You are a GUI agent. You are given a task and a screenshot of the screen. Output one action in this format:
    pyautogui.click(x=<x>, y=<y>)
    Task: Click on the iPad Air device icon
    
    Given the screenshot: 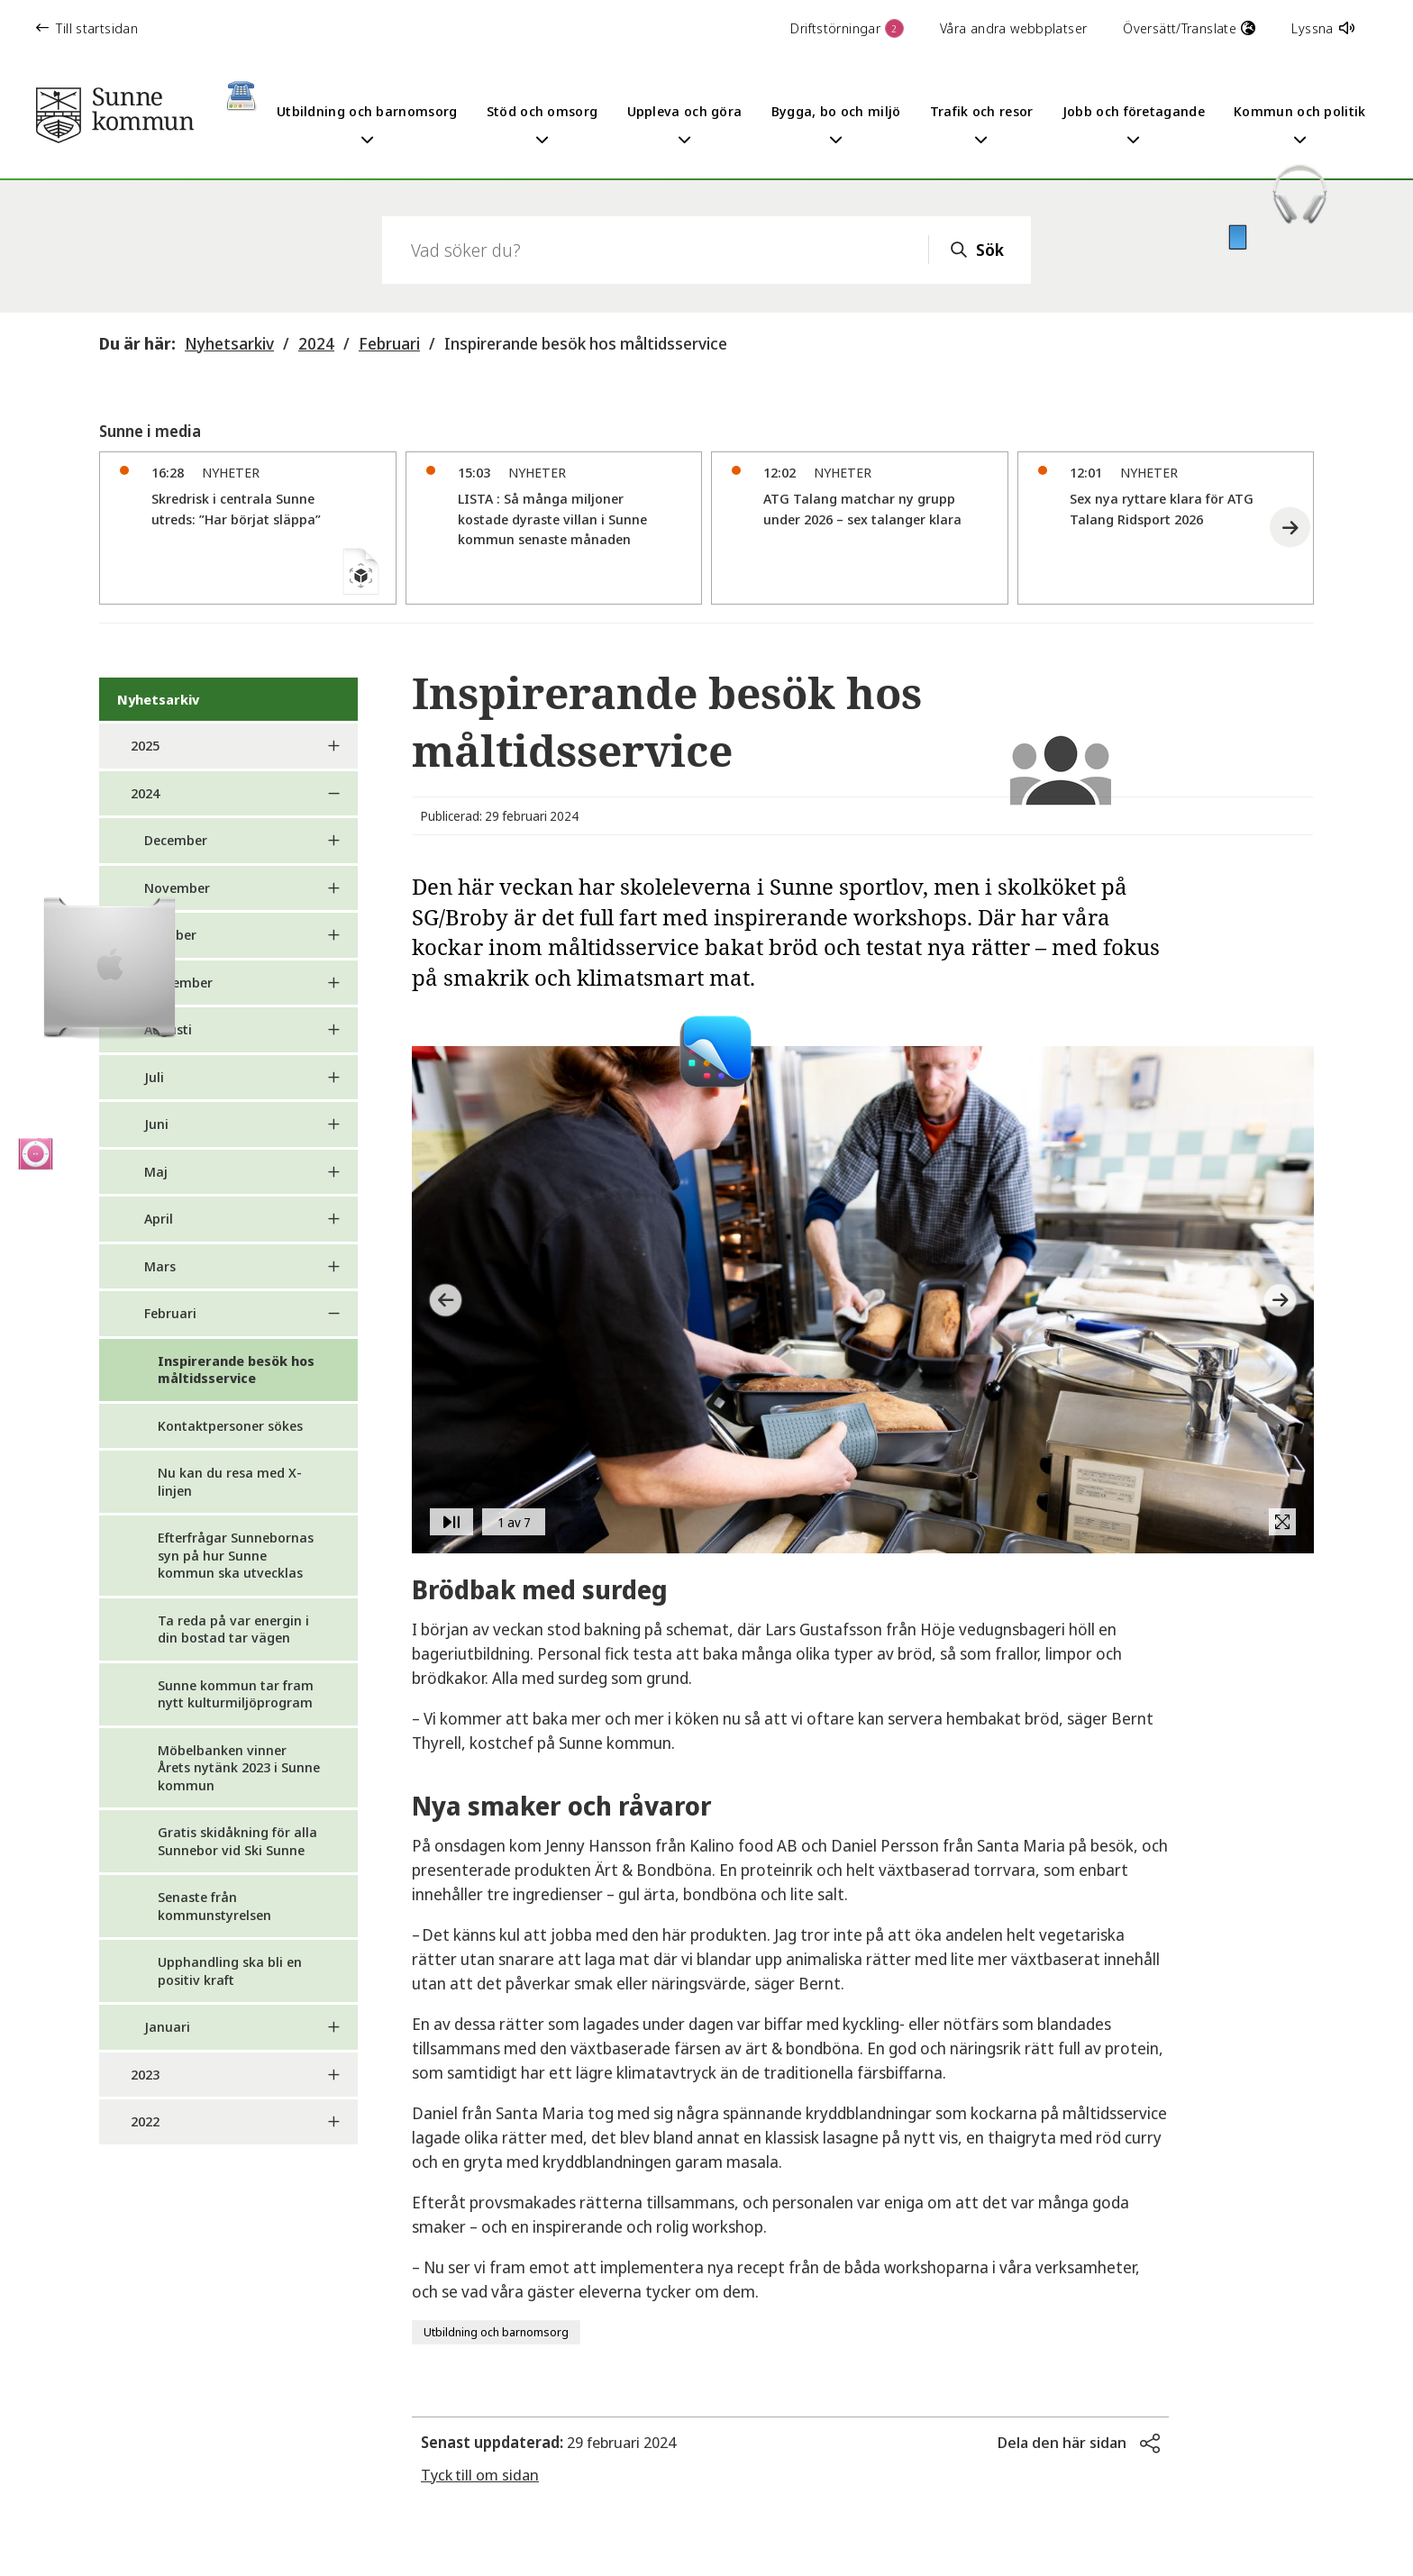 What is the action you would take?
    pyautogui.click(x=1237, y=237)
    